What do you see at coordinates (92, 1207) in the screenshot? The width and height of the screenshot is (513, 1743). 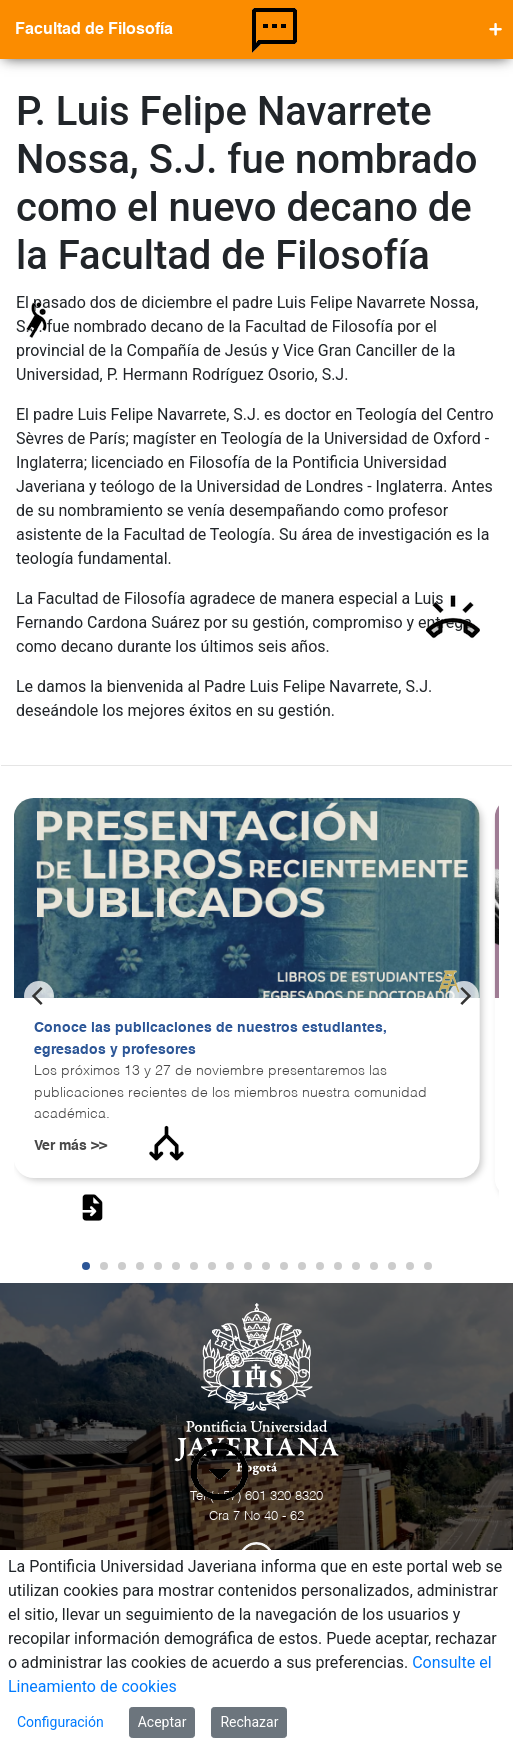 I see `import file or document` at bounding box center [92, 1207].